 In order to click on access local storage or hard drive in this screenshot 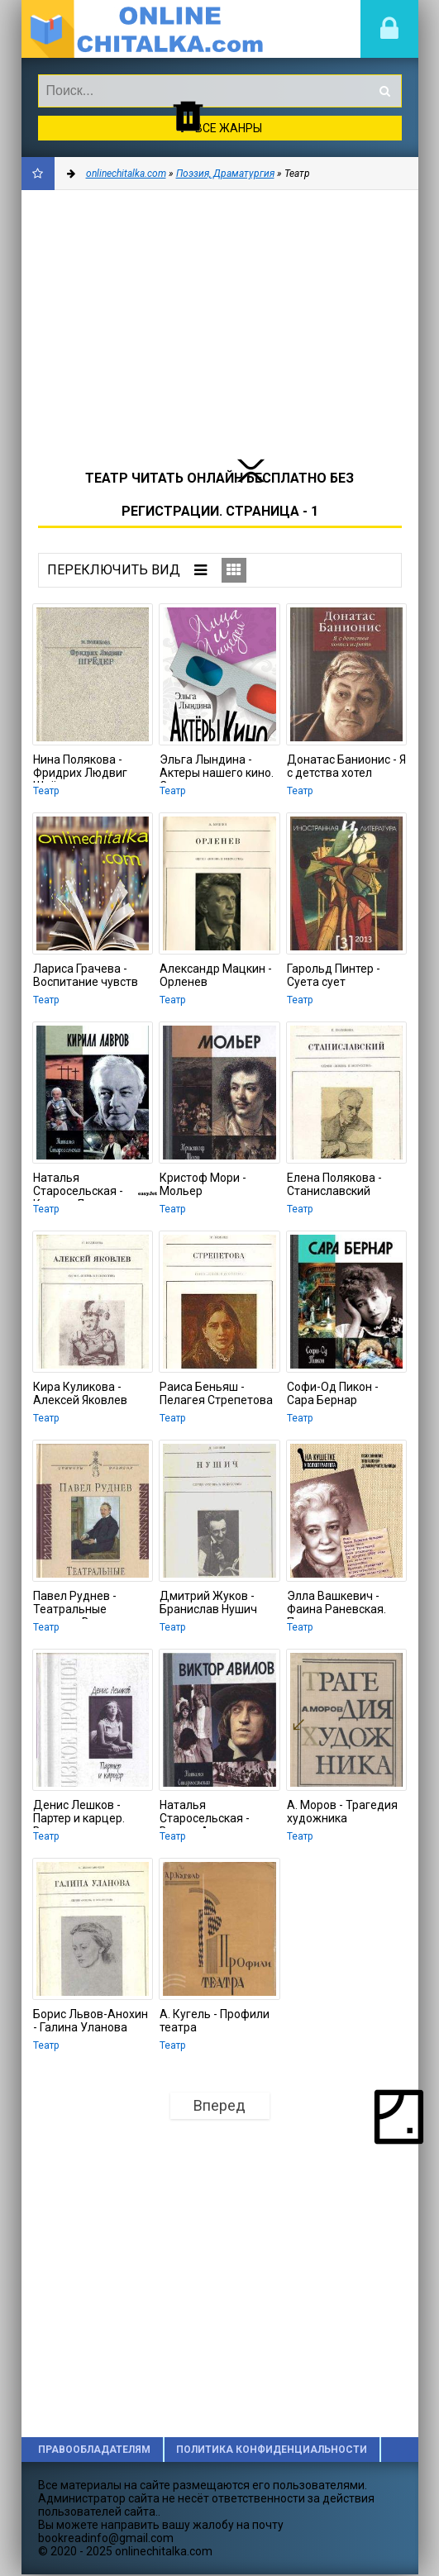, I will do `click(398, 2117)`.